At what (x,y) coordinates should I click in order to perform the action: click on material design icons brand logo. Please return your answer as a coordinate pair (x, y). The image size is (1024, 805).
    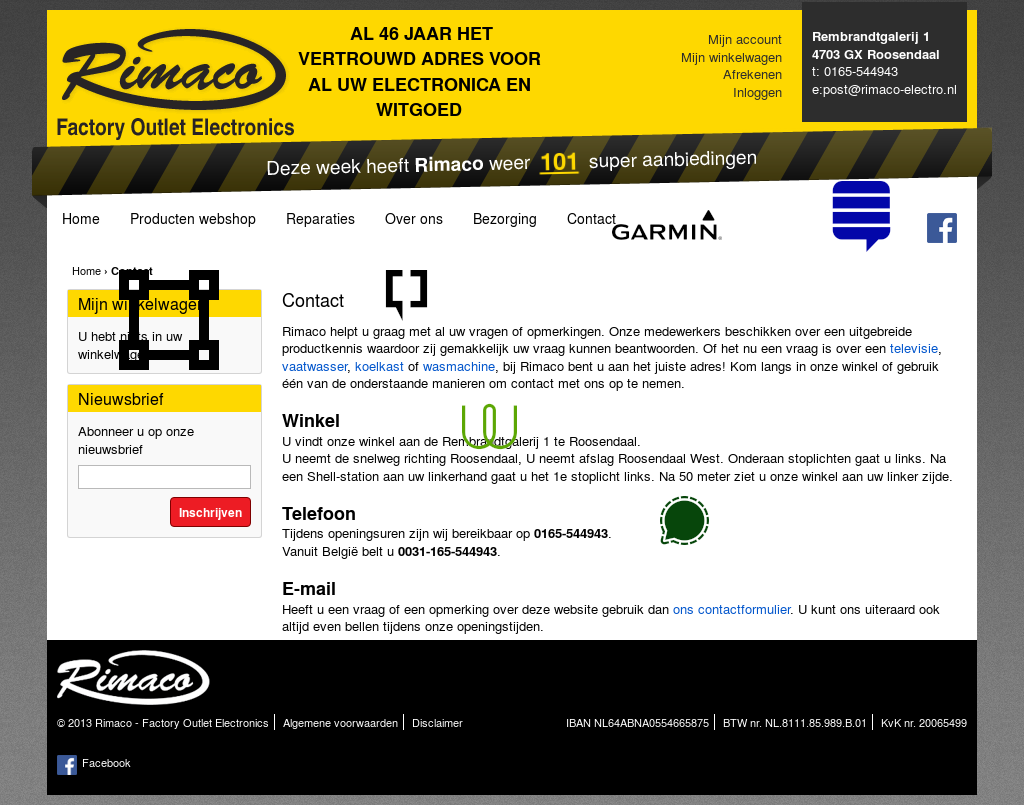
    Looking at the image, I should click on (169, 320).